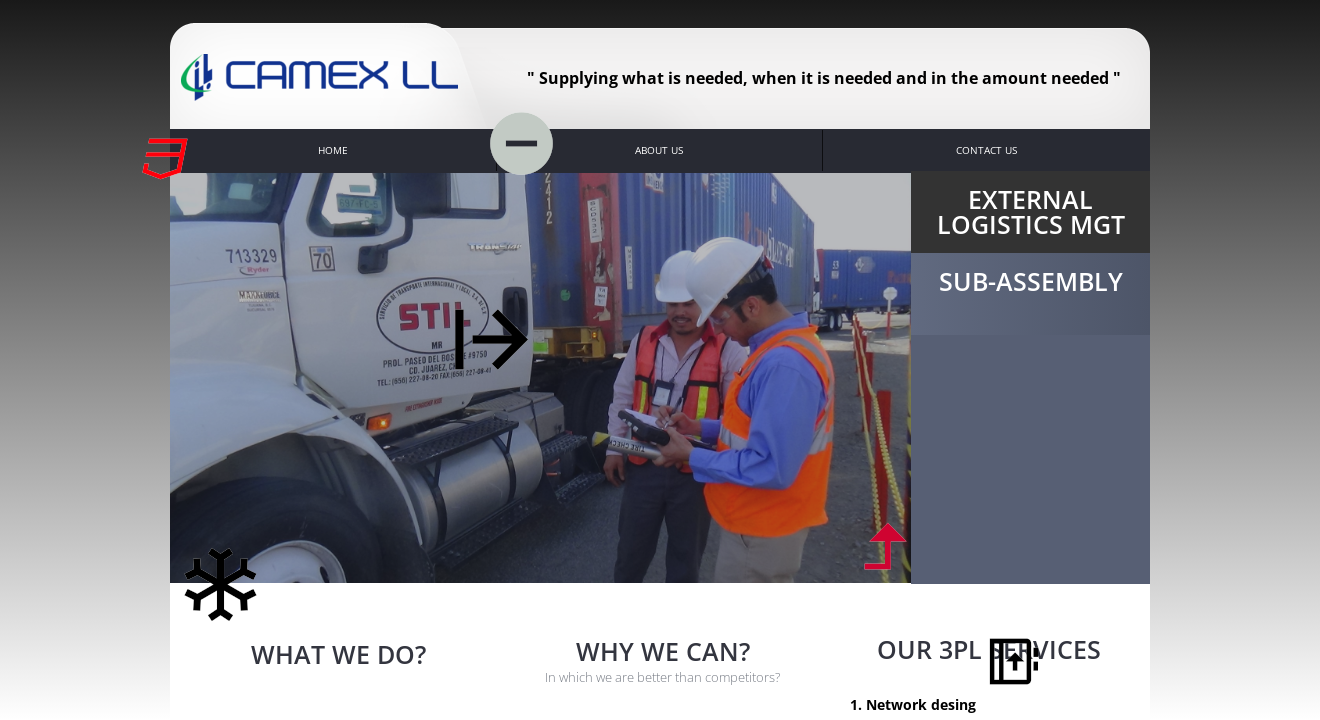 This screenshot has width=1320, height=720. I want to click on indicates CSS3 styling or stylesheet, so click(165, 159).